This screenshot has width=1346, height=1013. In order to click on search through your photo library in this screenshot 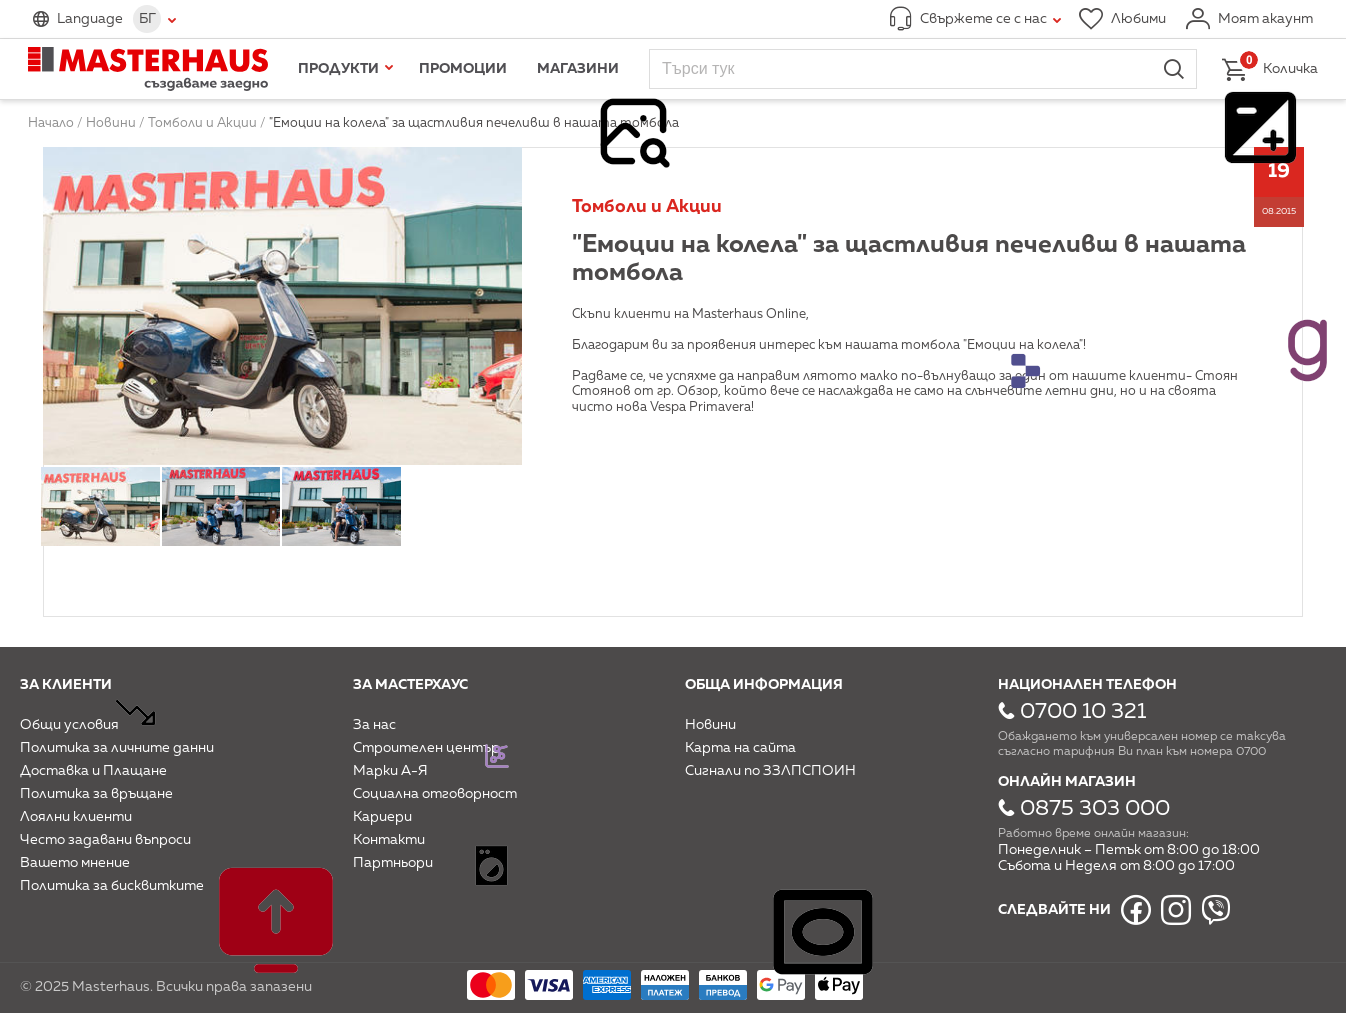, I will do `click(633, 131)`.